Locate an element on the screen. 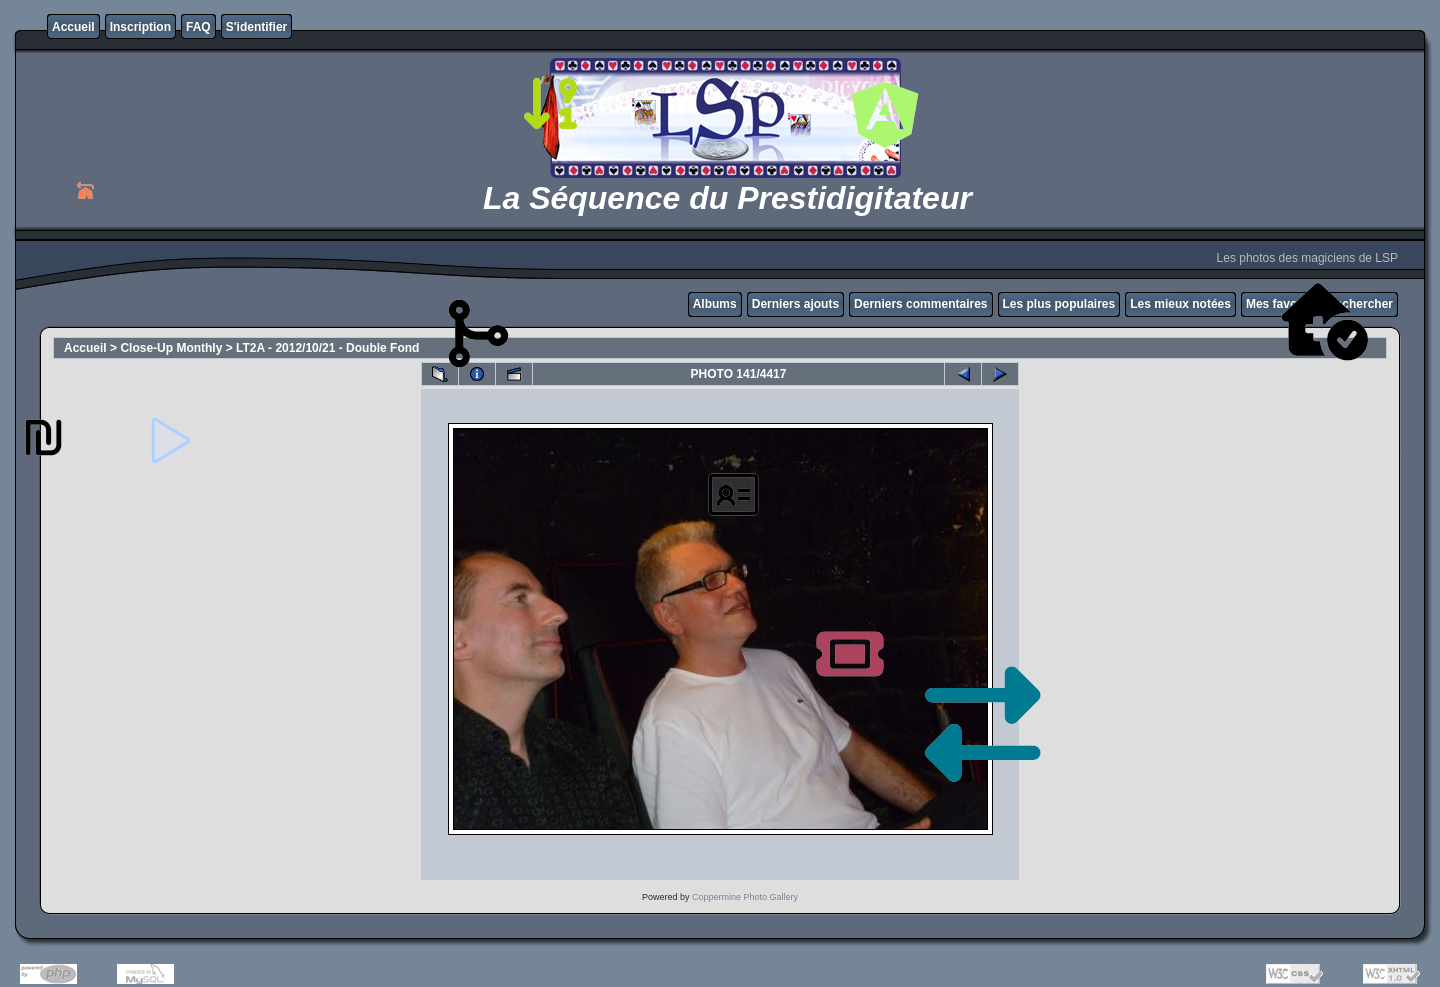  merge branches in version control is located at coordinates (478, 333).